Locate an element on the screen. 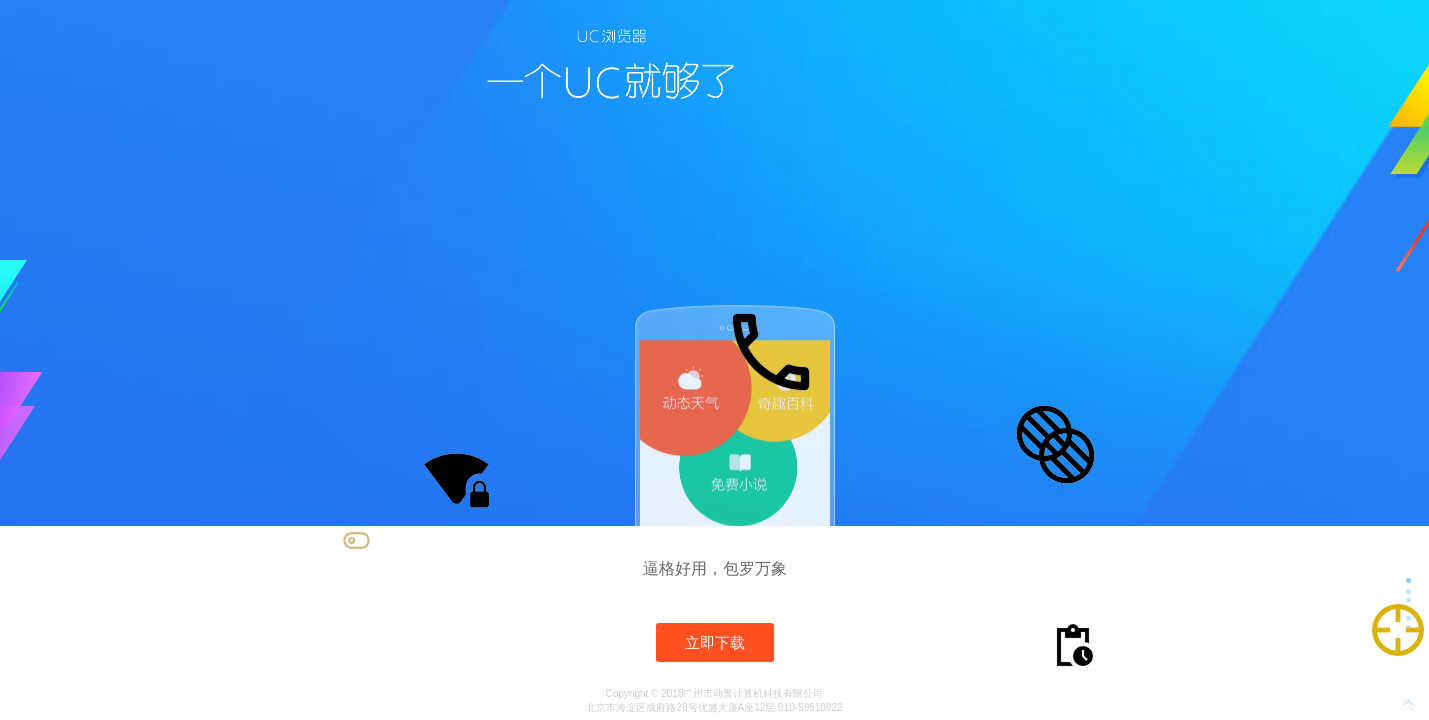  set or view target goals is located at coordinates (1398, 630).